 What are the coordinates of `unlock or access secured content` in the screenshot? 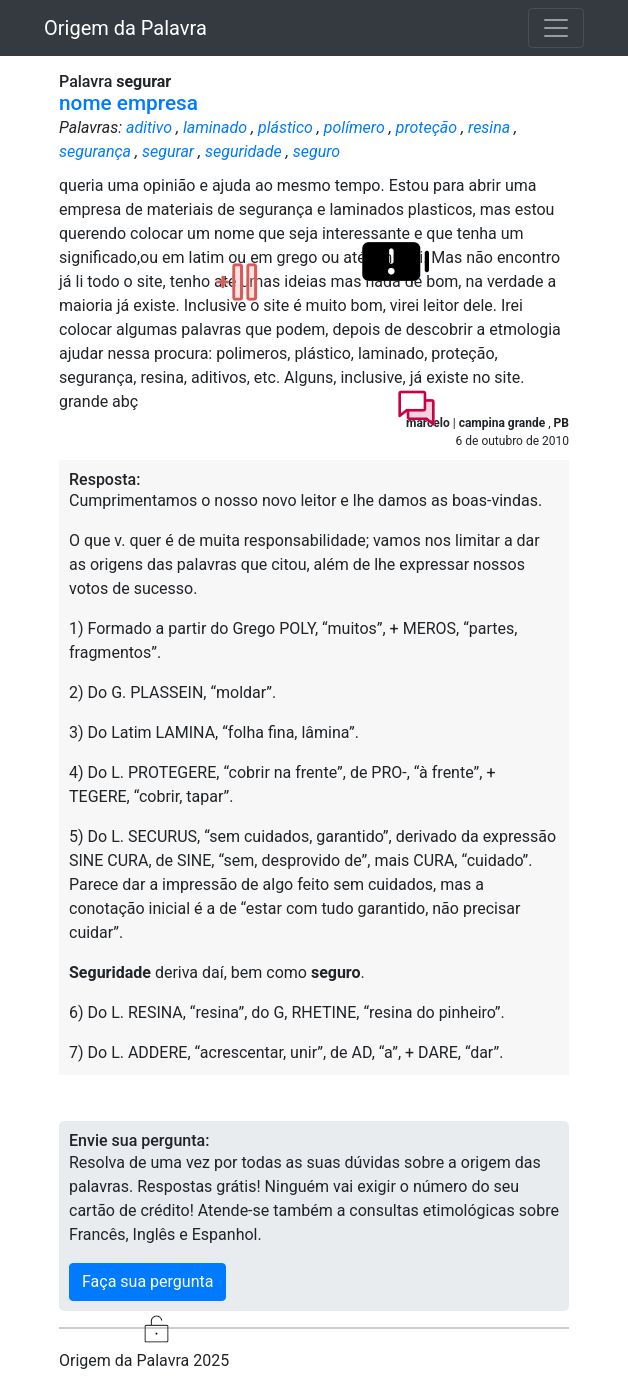 It's located at (156, 1330).